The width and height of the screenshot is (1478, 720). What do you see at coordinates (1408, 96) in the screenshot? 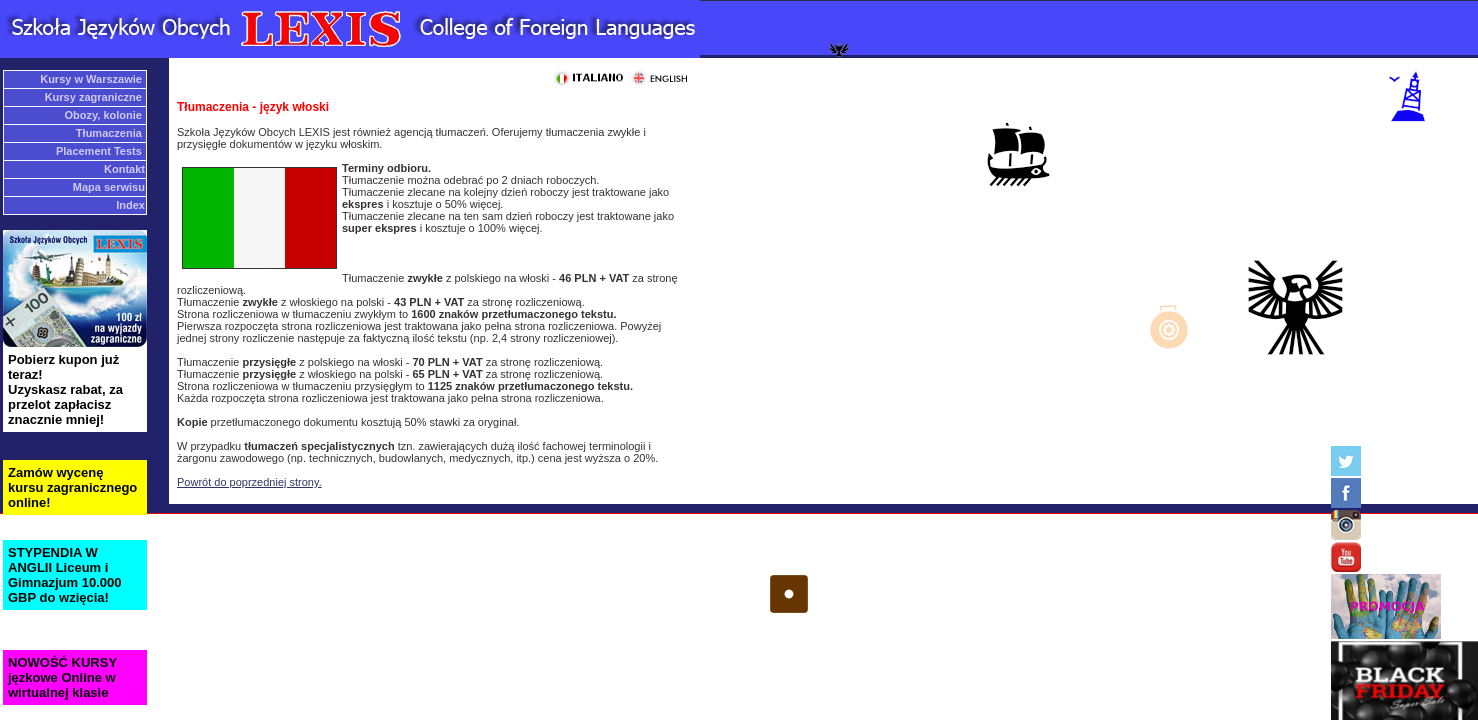
I see `indicates a maritime or nautical feature` at bounding box center [1408, 96].